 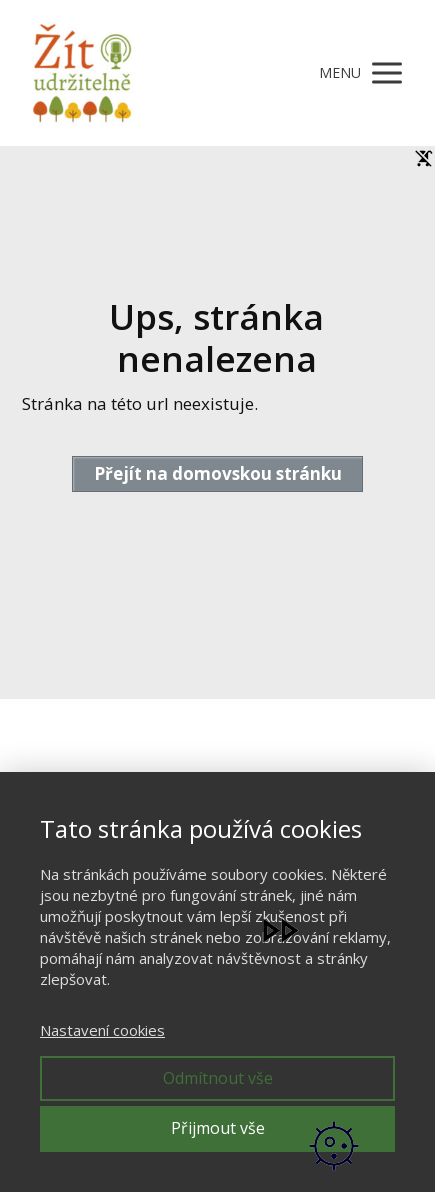 What do you see at coordinates (334, 1146) in the screenshot?
I see `indicates virus or malware detected` at bounding box center [334, 1146].